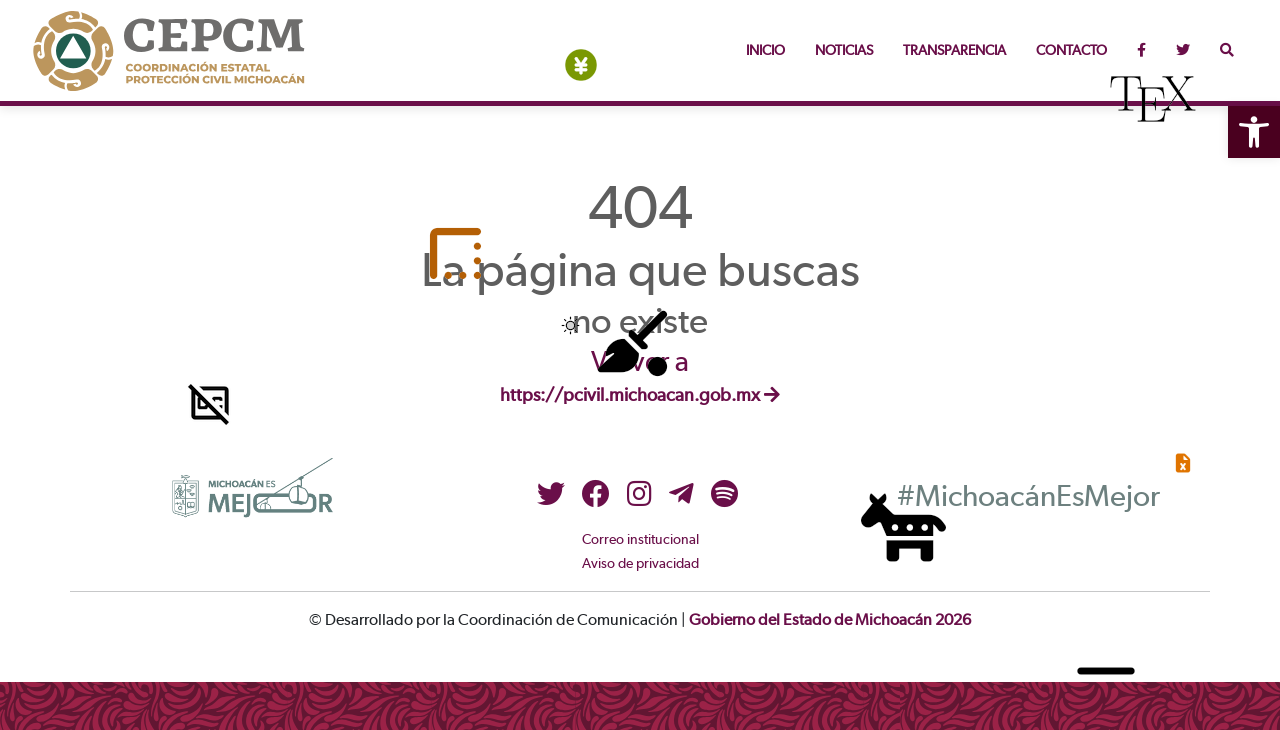 Image resolution: width=1280 pixels, height=730 pixels. What do you see at coordinates (1106, 653) in the screenshot?
I see `minimize the current window` at bounding box center [1106, 653].